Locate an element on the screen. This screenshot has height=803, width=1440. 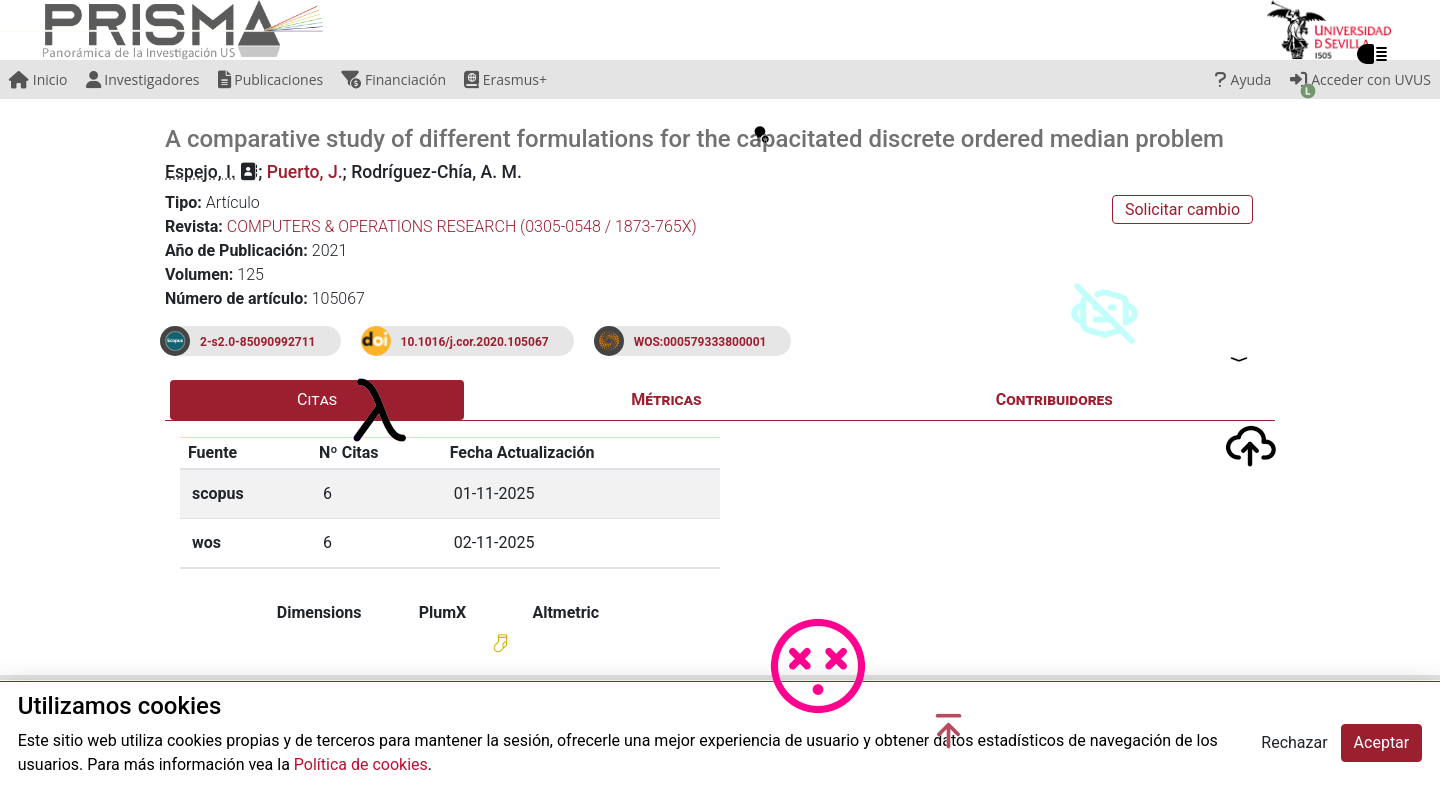
toggle vehicle headlights on/off is located at coordinates (1372, 54).